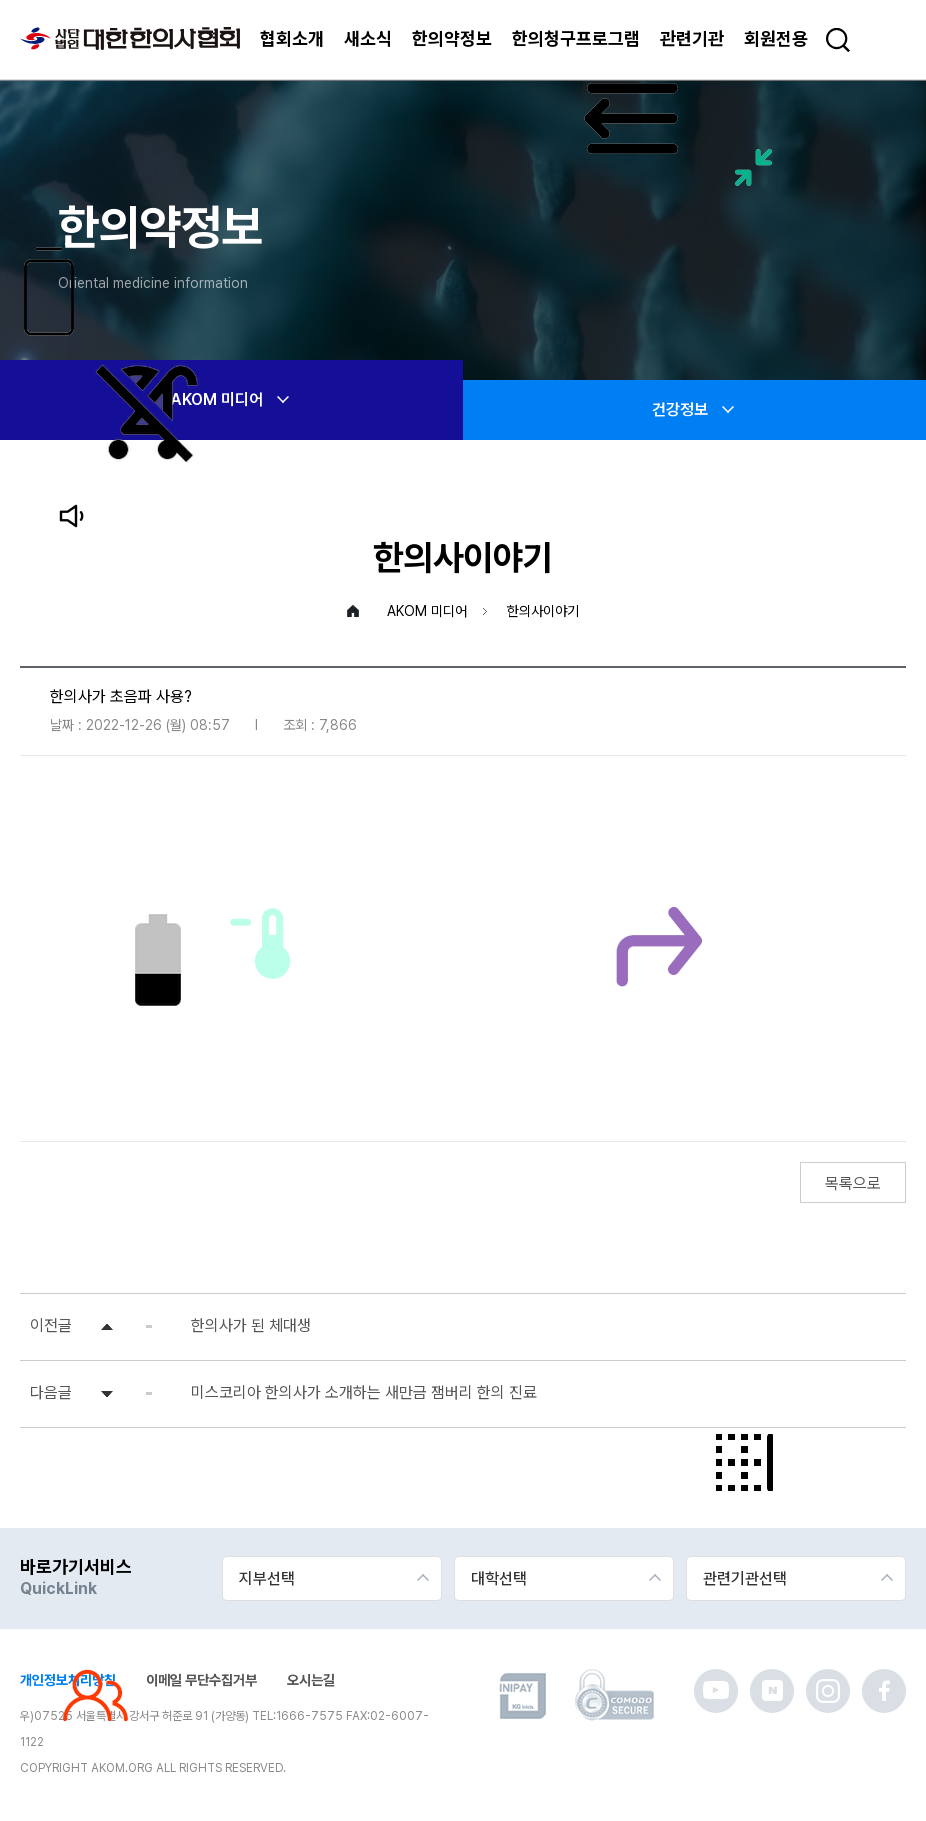 The image size is (926, 1821). I want to click on strollers not permitted in this area, so click(148, 410).